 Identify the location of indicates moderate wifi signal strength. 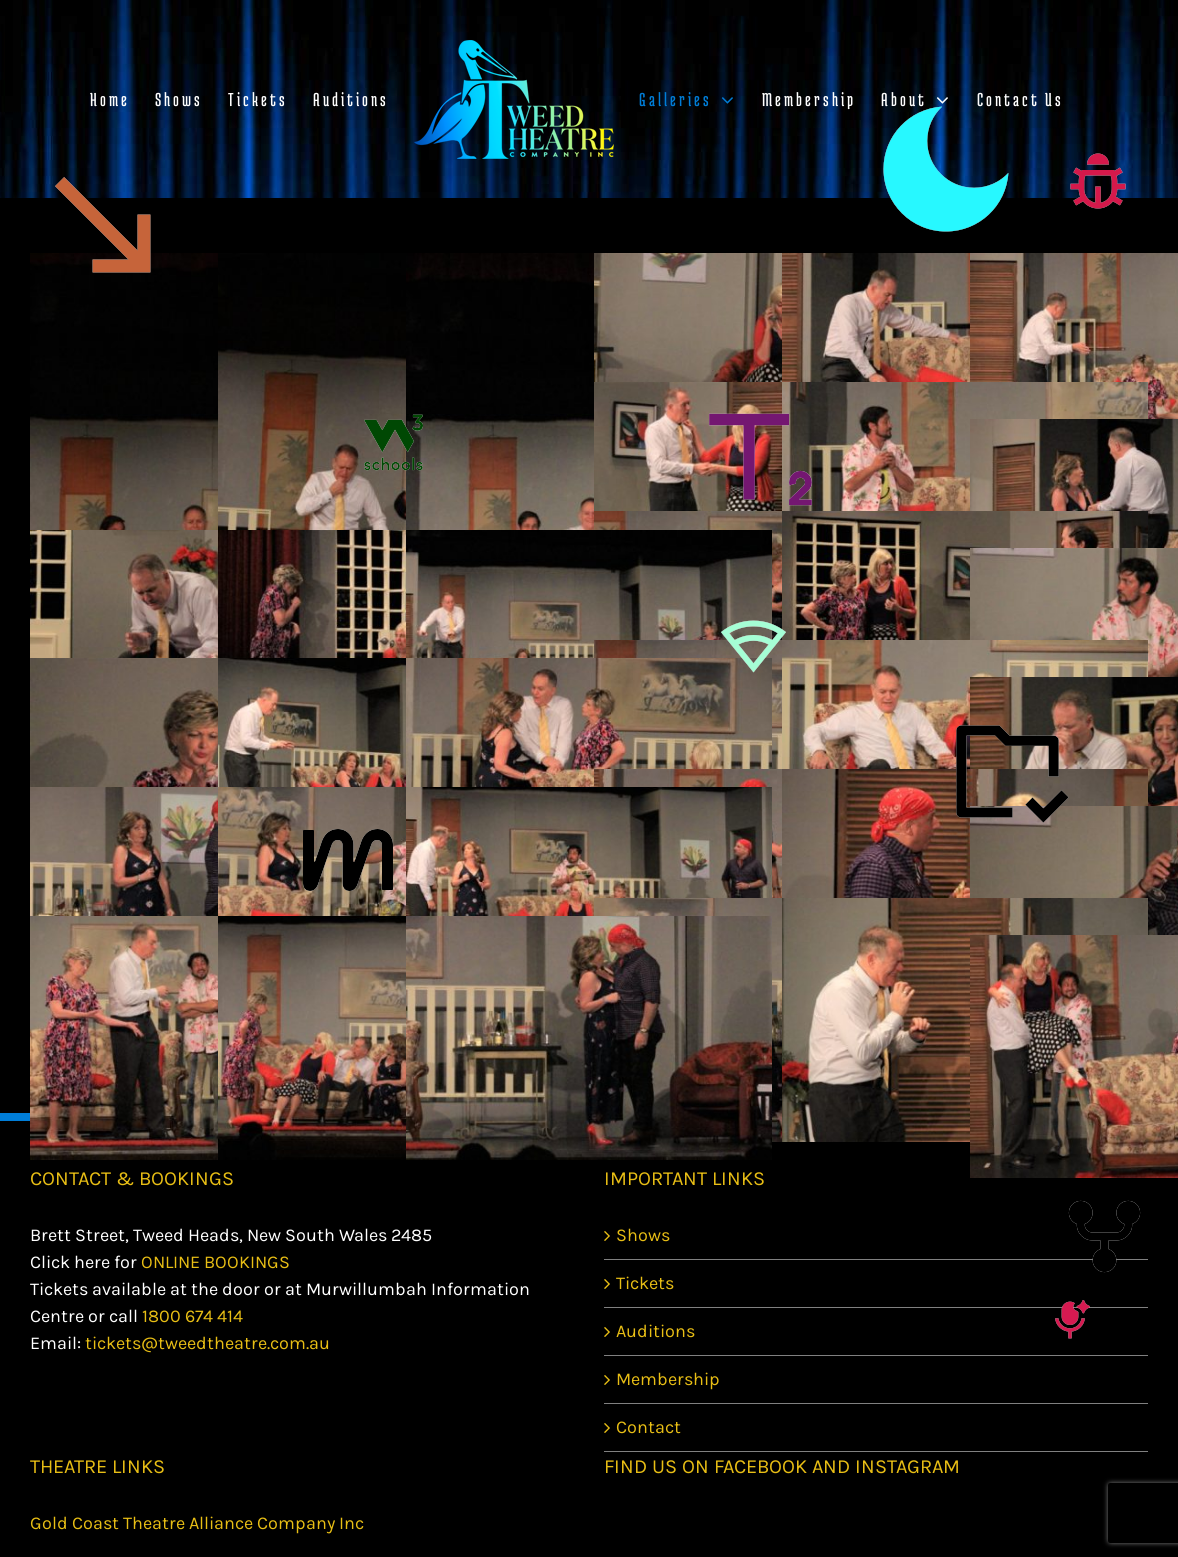
(753, 646).